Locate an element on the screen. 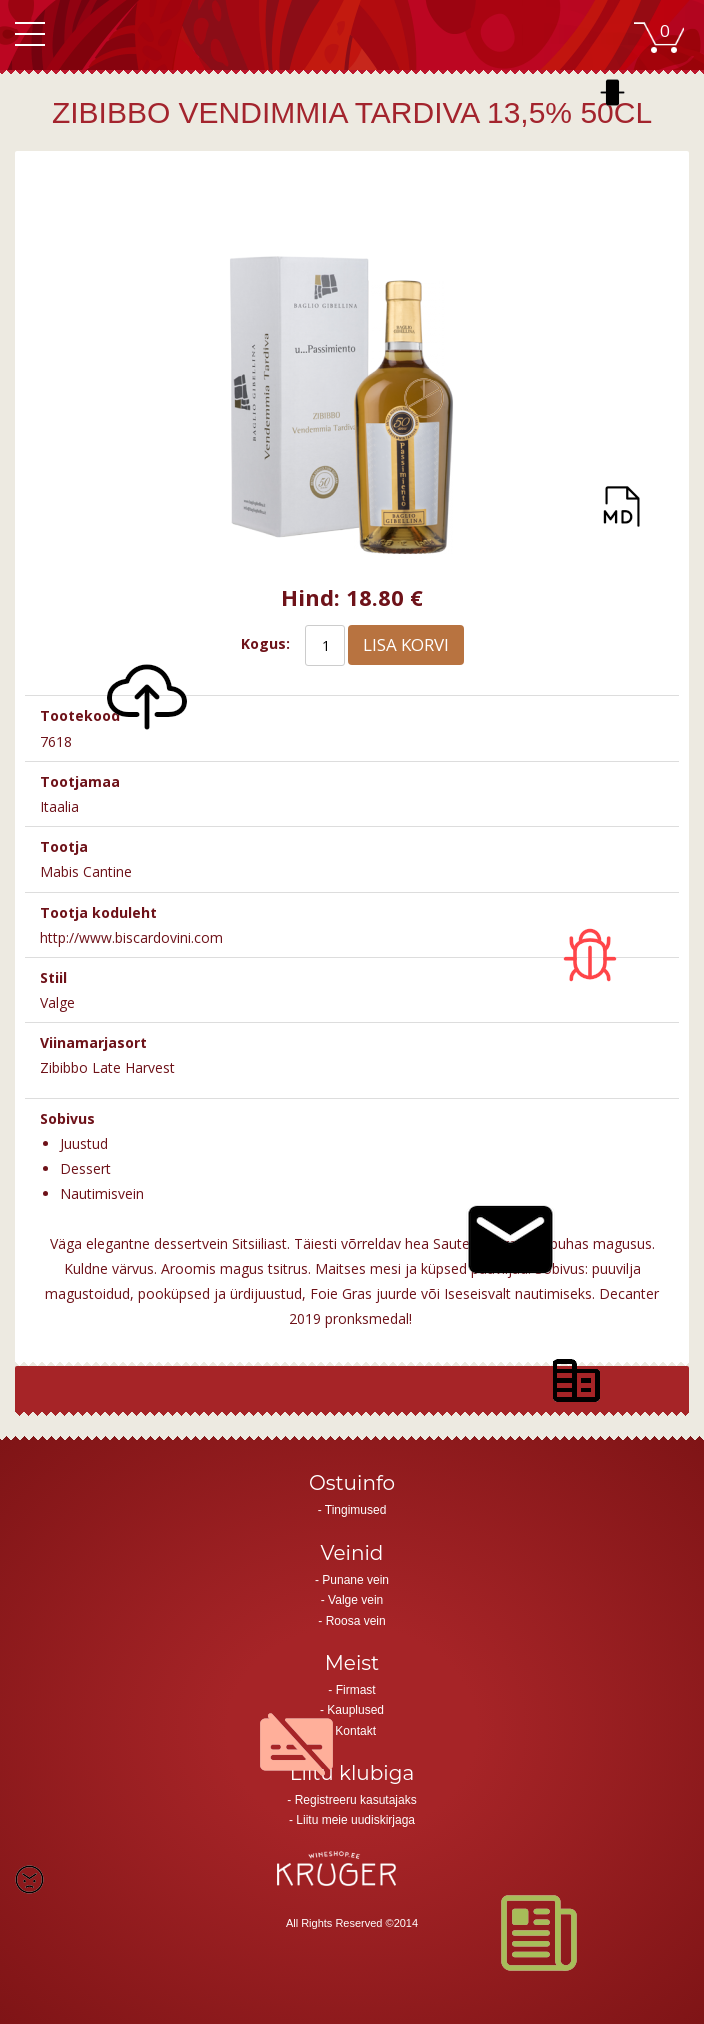 This screenshot has height=2024, width=704. view news or articles is located at coordinates (539, 1933).